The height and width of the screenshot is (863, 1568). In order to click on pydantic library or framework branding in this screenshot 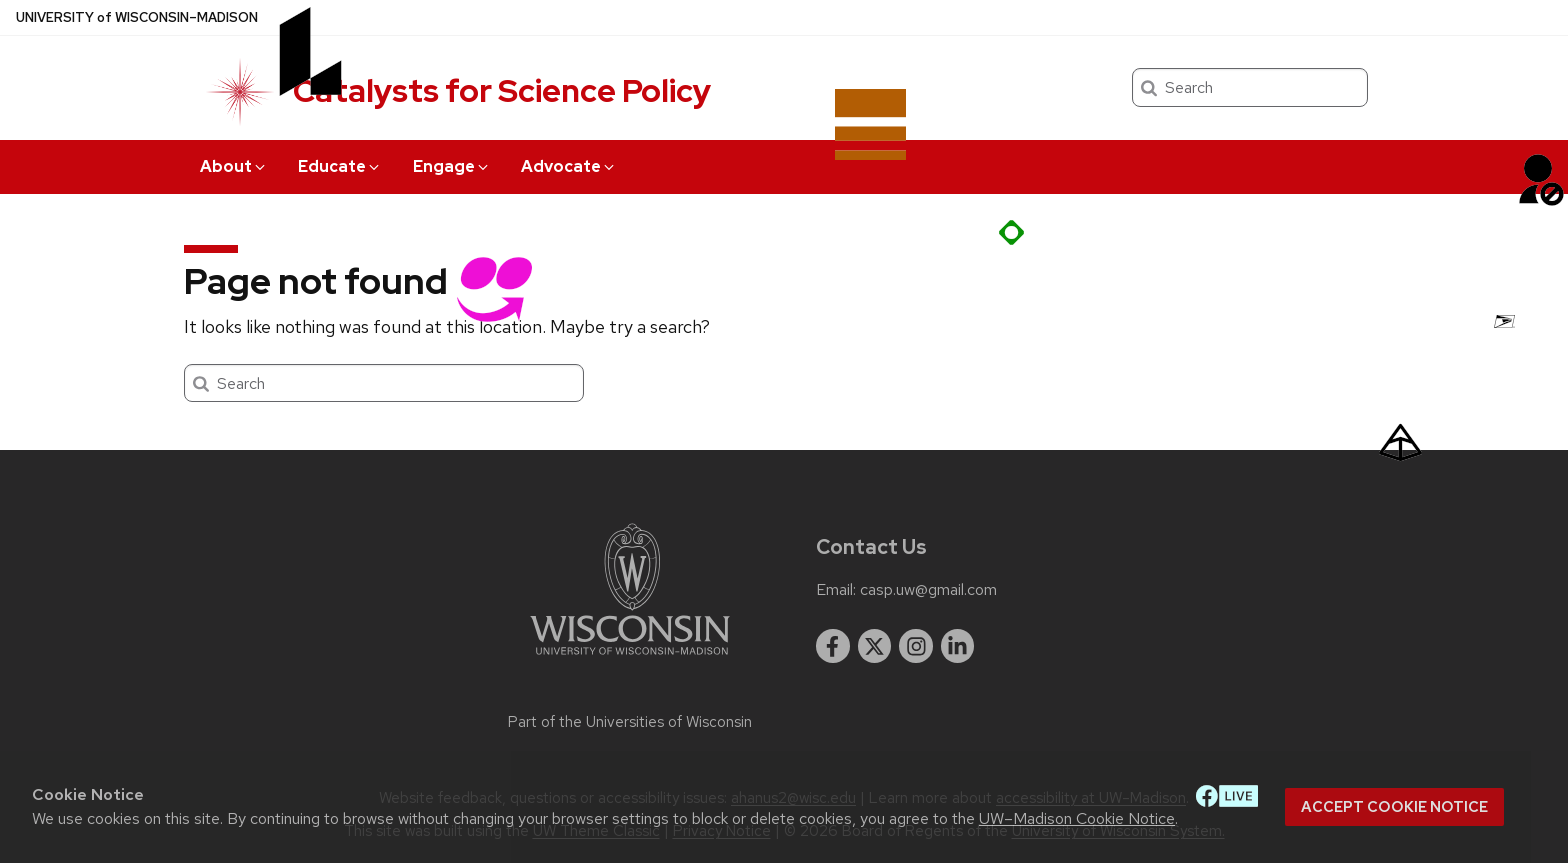, I will do `click(1400, 442)`.